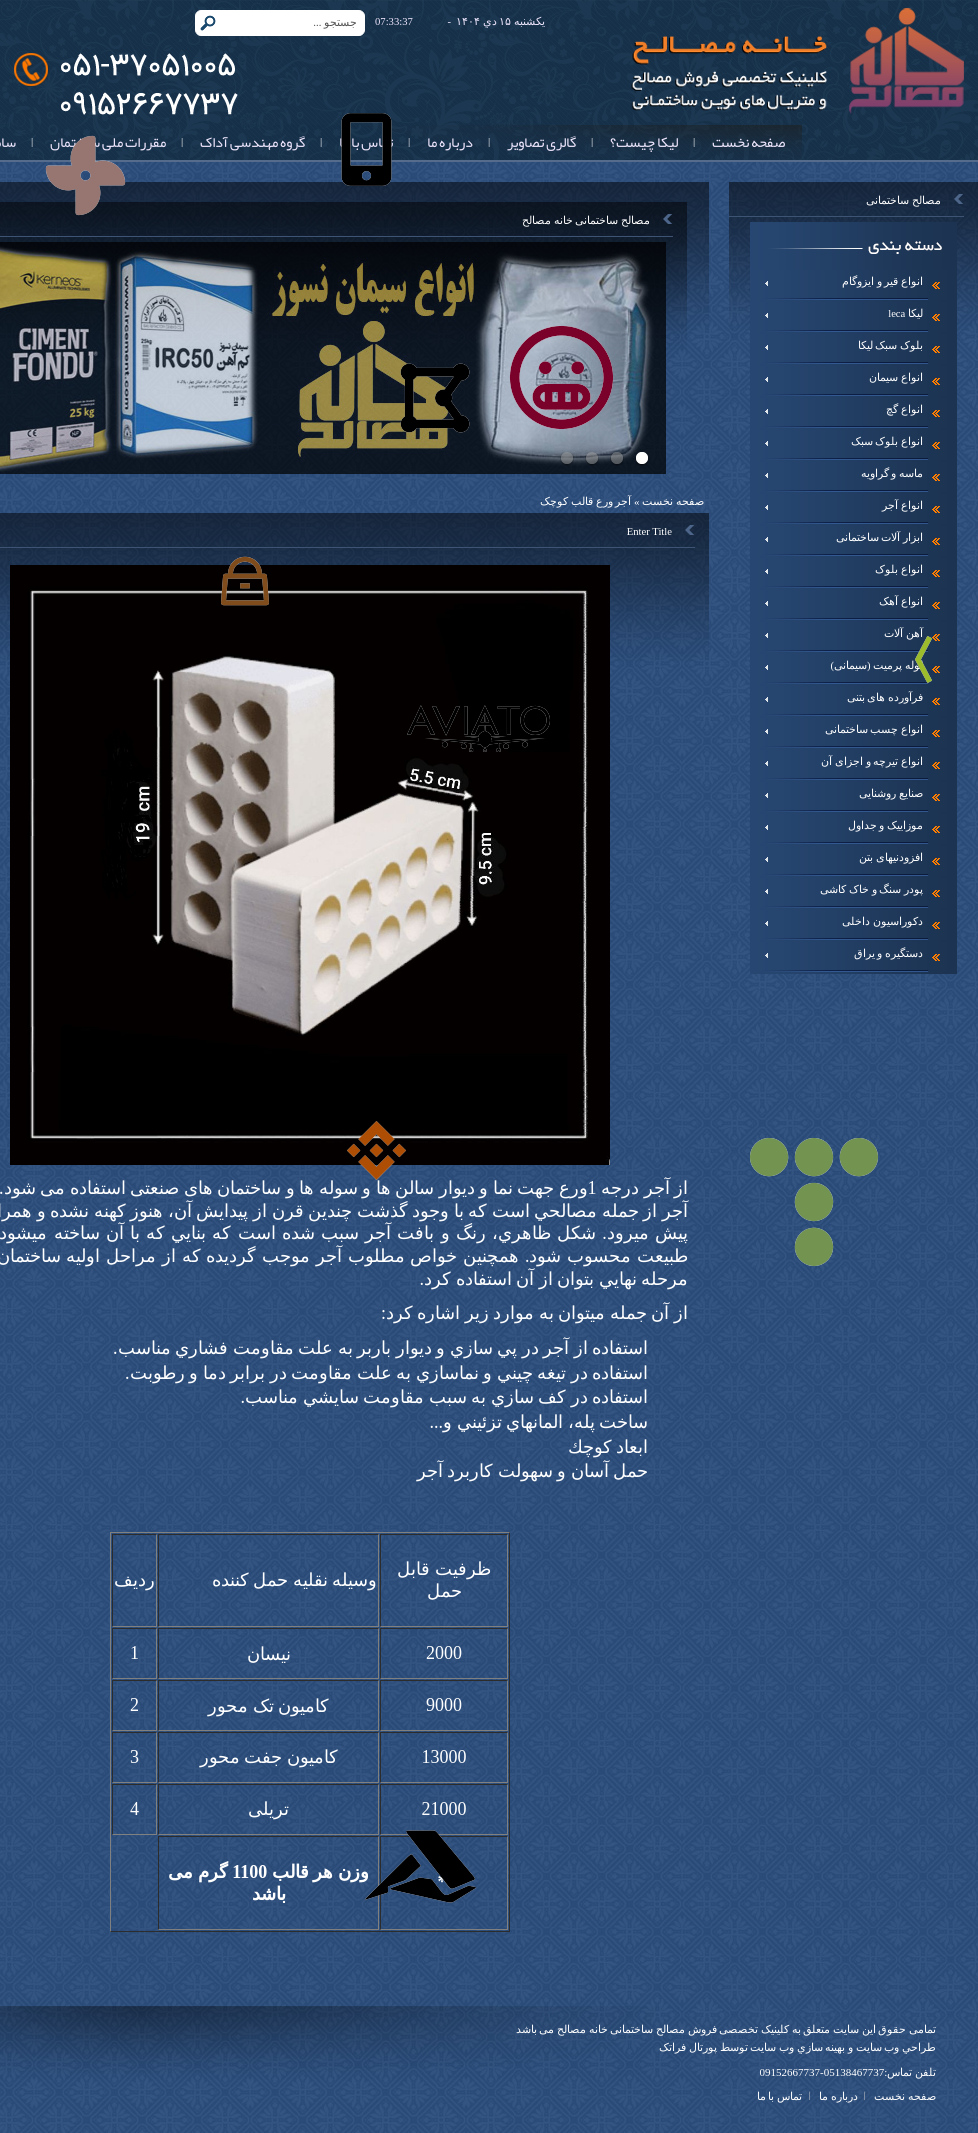  Describe the element at coordinates (814, 1202) in the screenshot. I see `telefonica brand logo` at that location.